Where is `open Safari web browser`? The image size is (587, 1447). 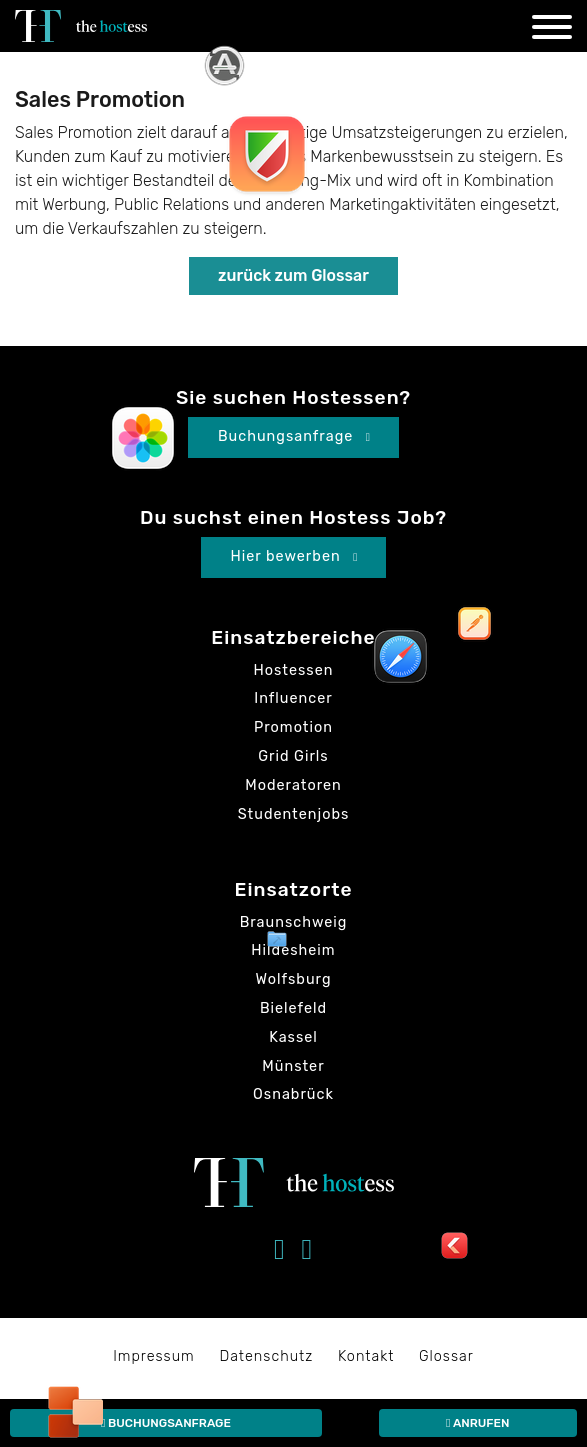 open Safari web browser is located at coordinates (400, 656).